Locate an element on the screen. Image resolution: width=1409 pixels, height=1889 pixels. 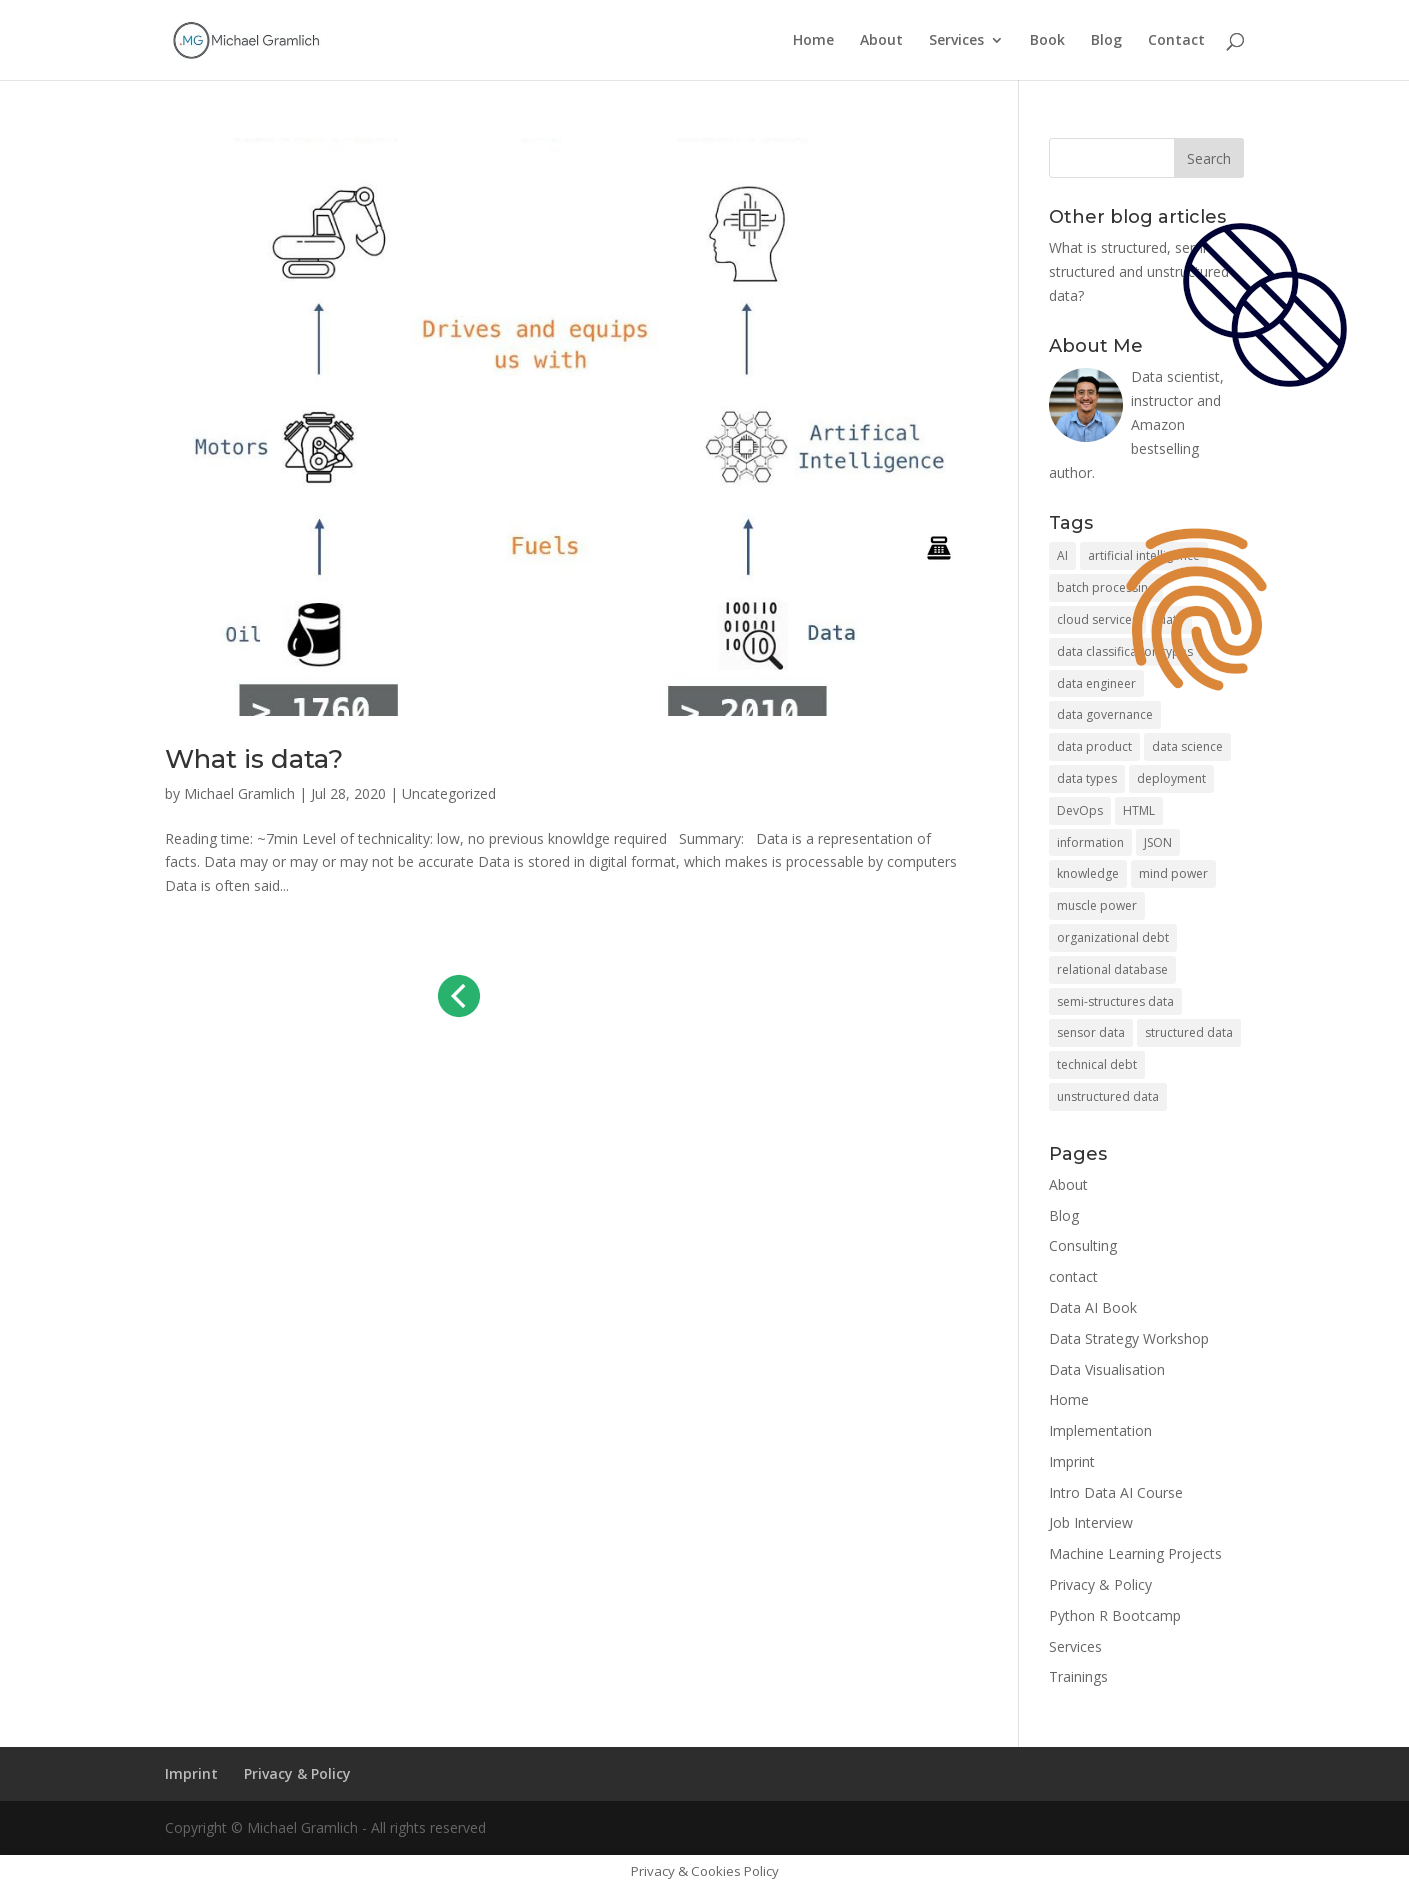
access point of sale or checkout system is located at coordinates (939, 548).